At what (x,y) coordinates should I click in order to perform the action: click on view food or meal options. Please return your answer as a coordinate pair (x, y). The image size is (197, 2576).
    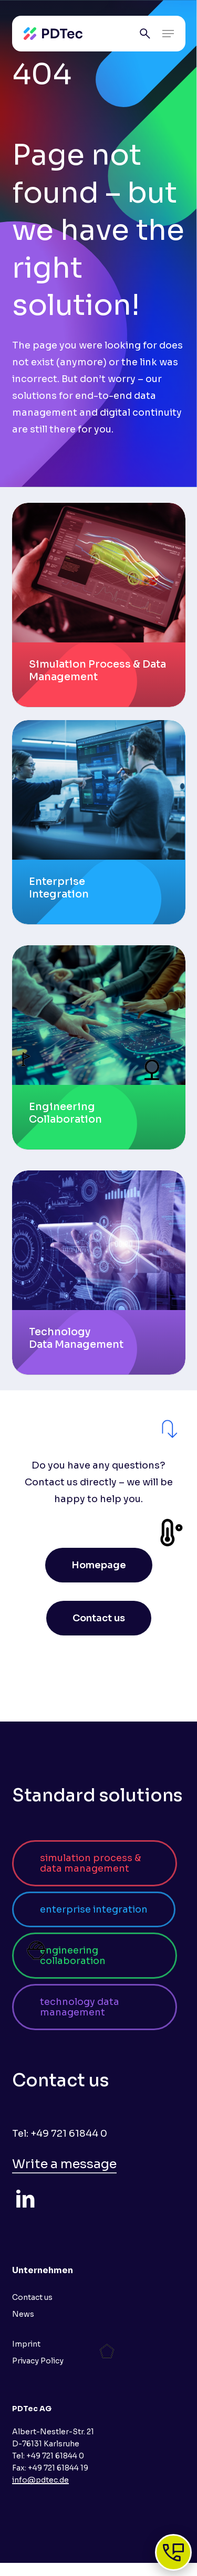
    Looking at the image, I should click on (36, 1950).